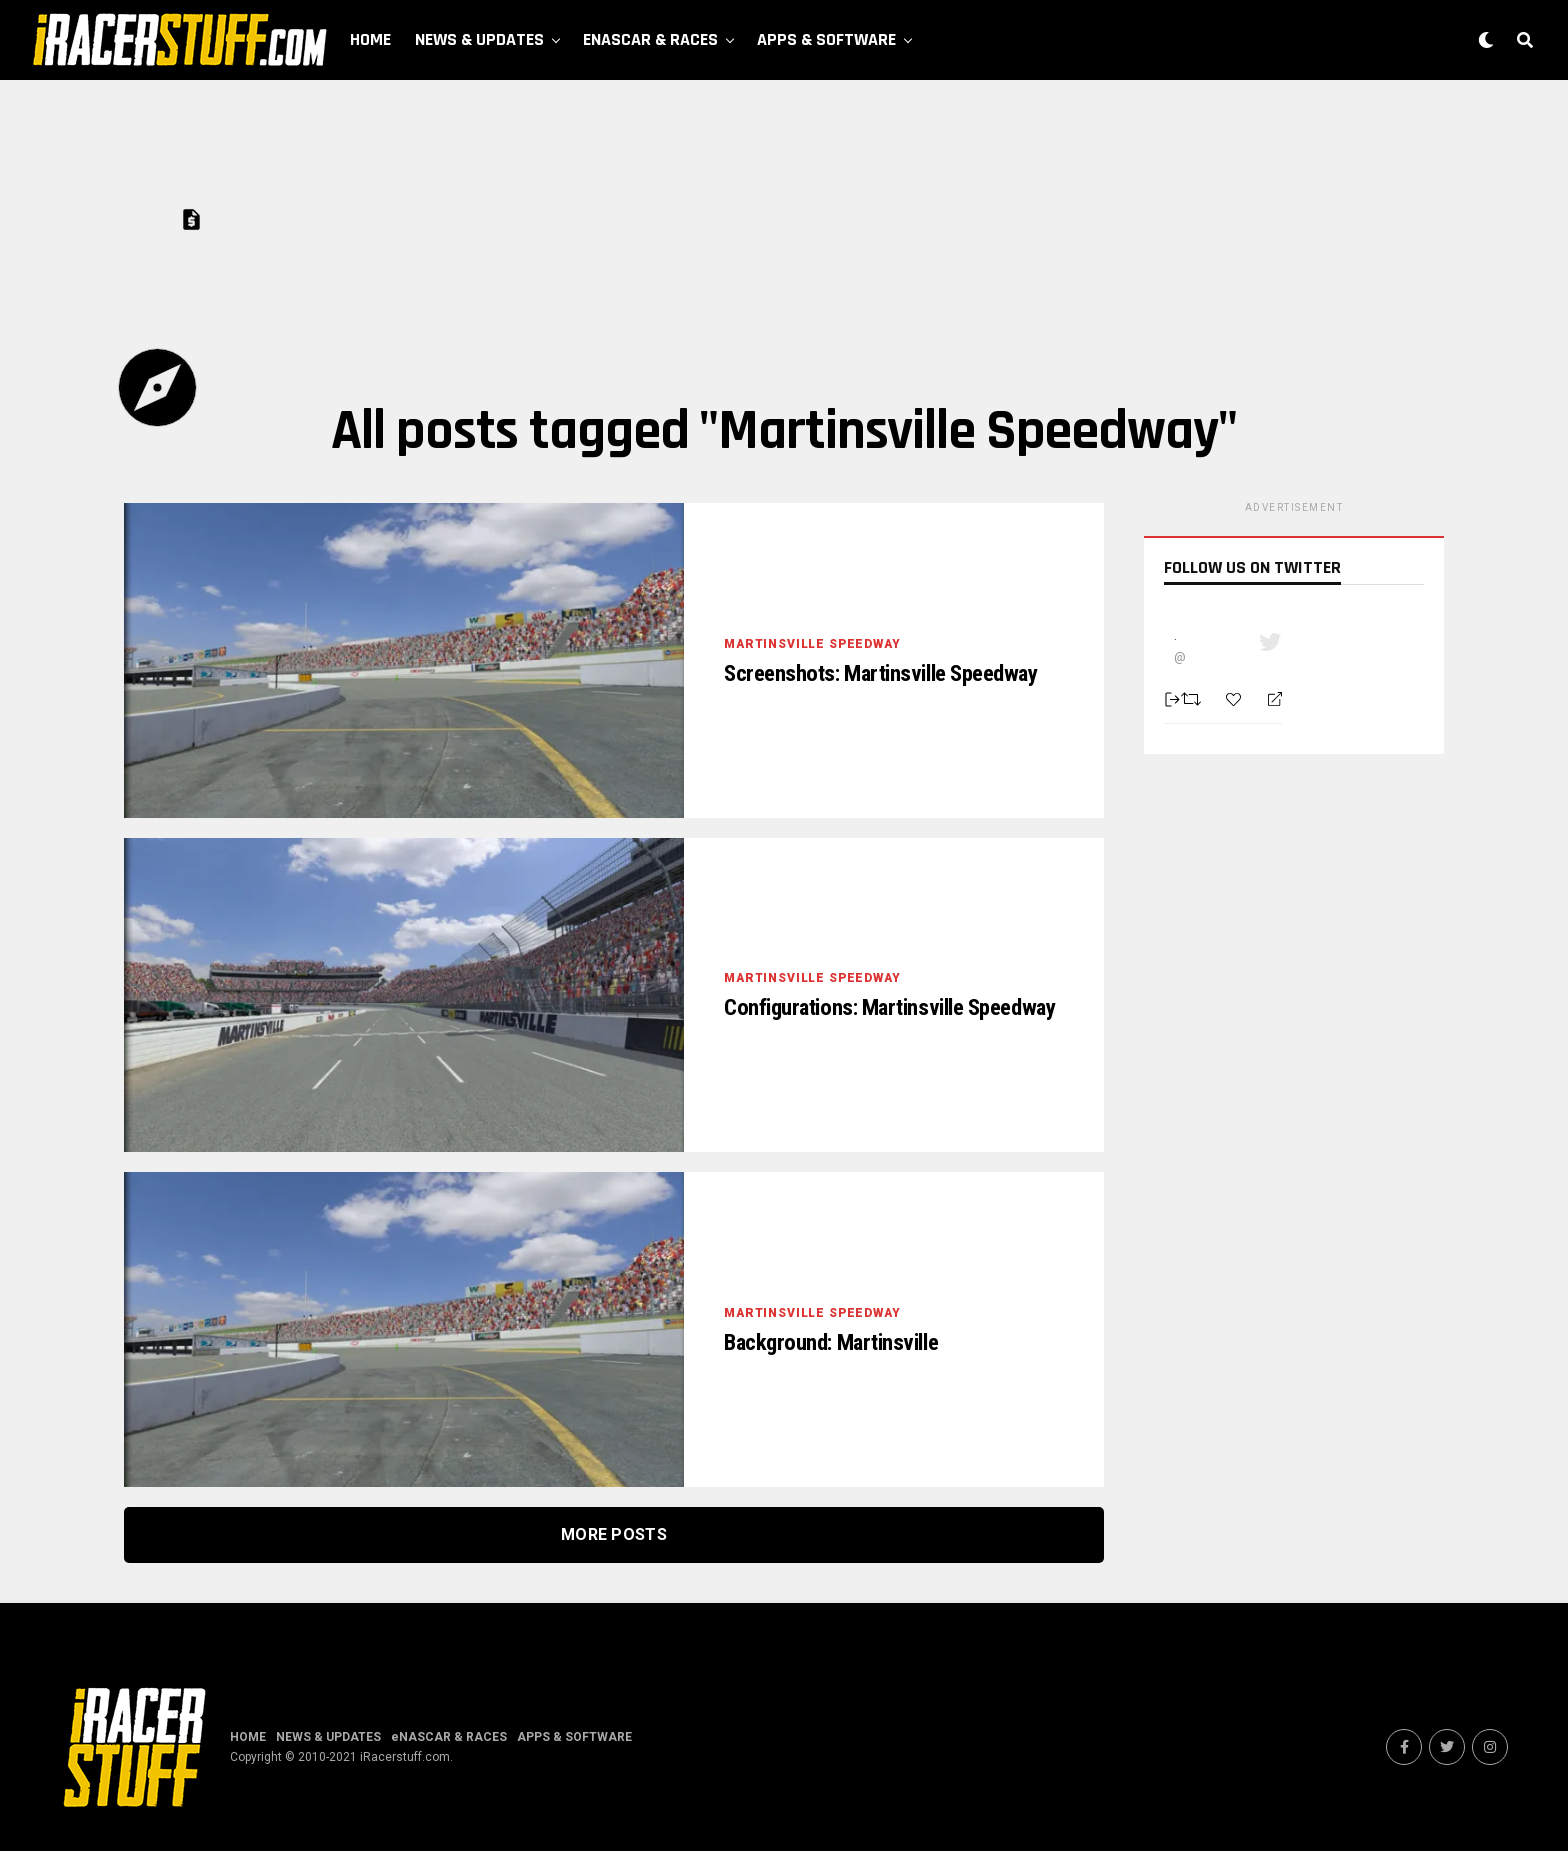 Image resolution: width=1568 pixels, height=1851 pixels. I want to click on explore nearby places or content, so click(157, 387).